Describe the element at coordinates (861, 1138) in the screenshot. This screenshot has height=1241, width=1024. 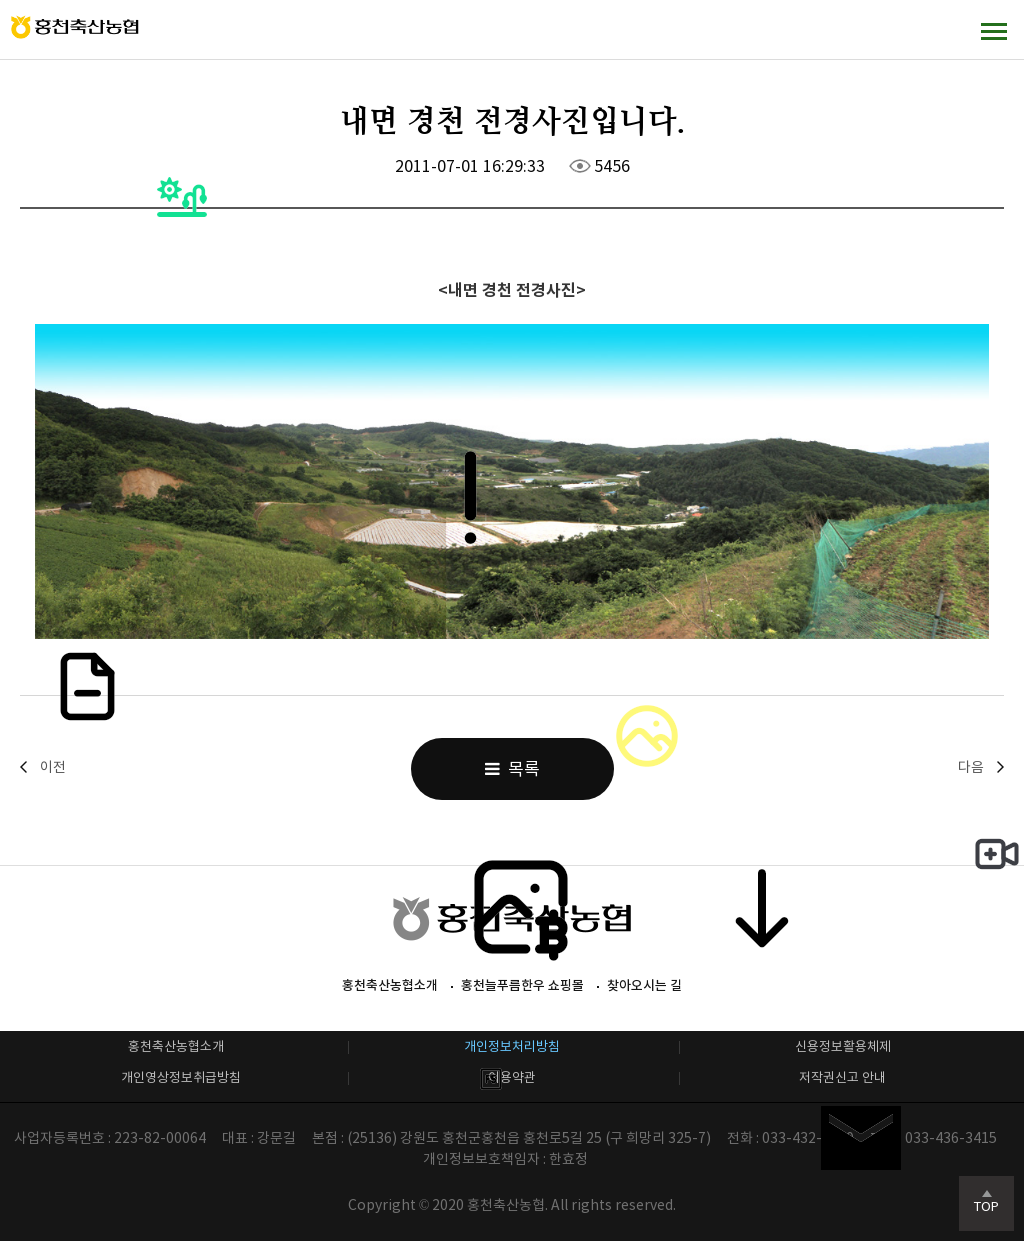
I see `open your email inbox` at that location.